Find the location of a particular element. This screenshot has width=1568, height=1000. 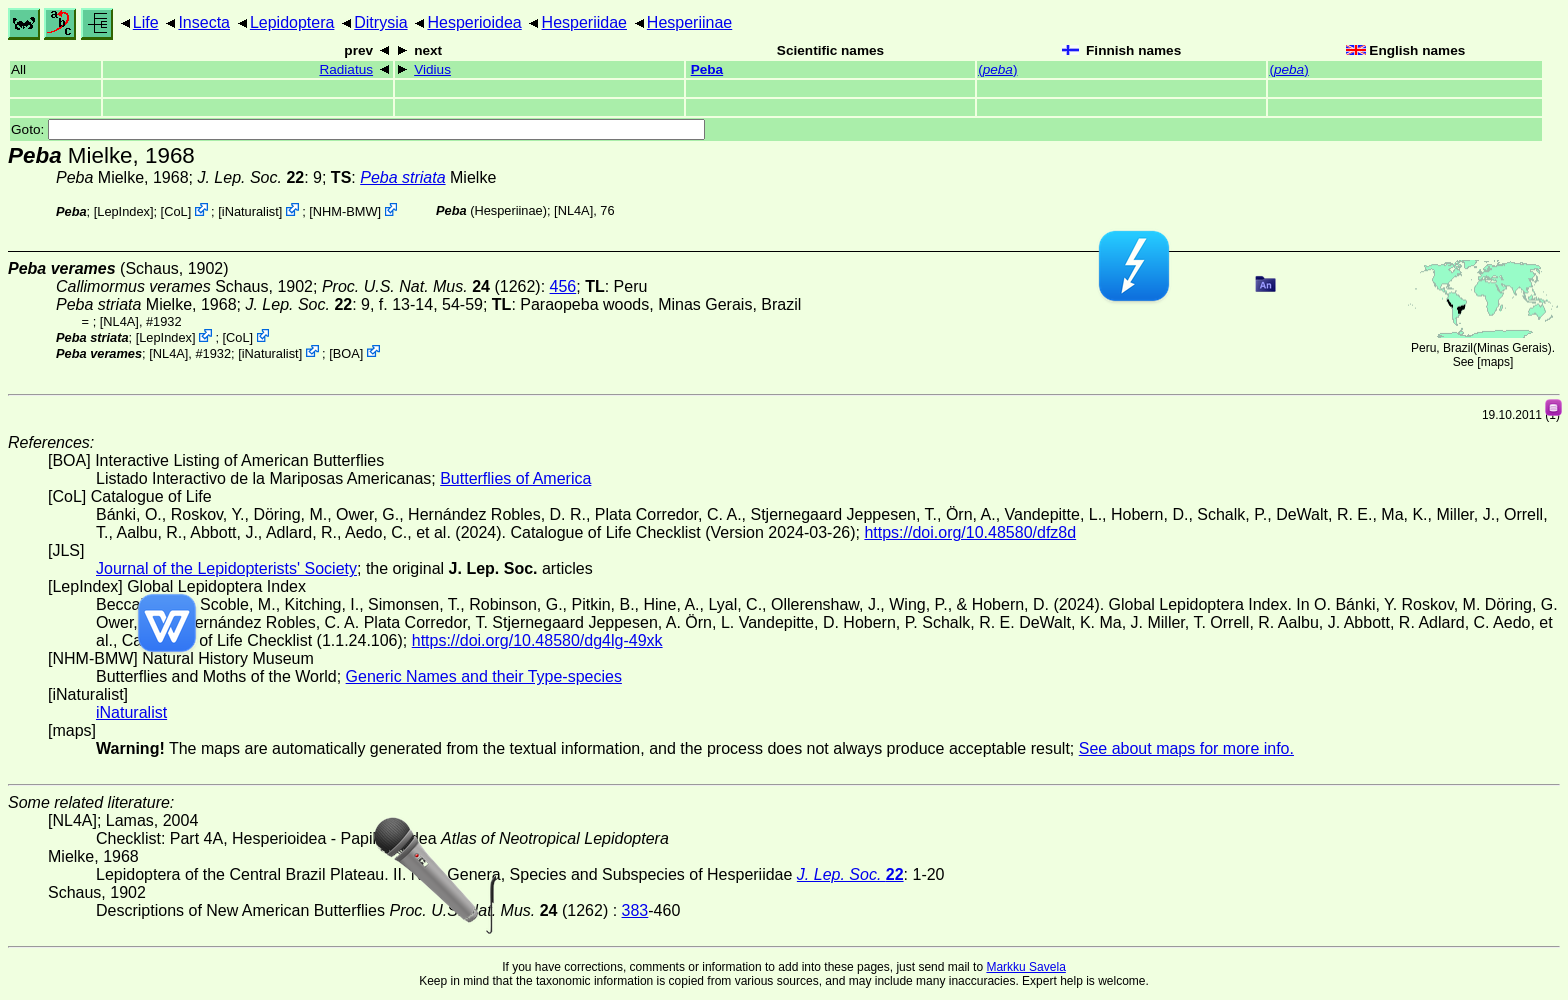

open LibreOffice Base database application is located at coordinates (1553, 407).